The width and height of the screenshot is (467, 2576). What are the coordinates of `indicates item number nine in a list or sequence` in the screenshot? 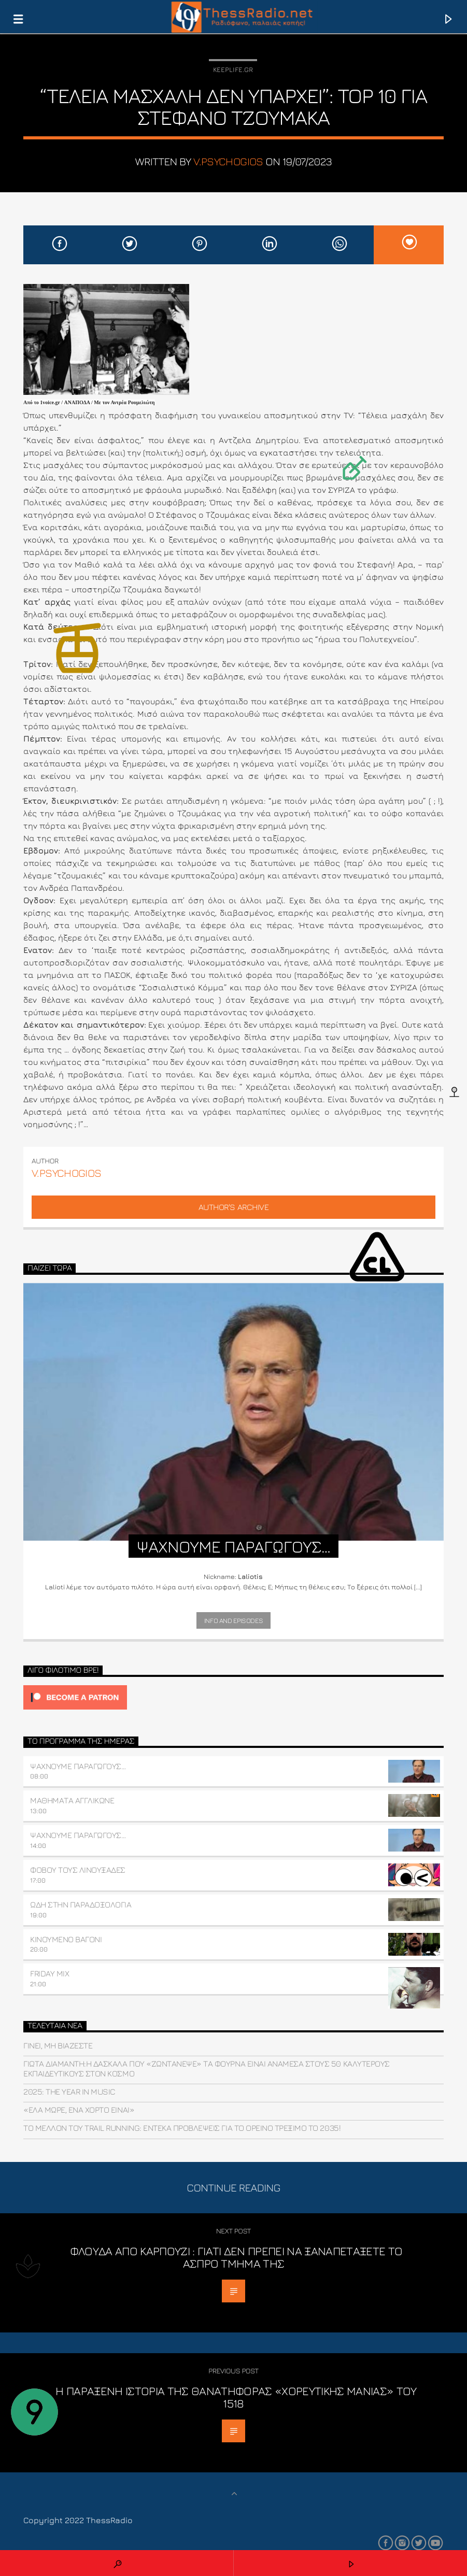 It's located at (34, 2412).